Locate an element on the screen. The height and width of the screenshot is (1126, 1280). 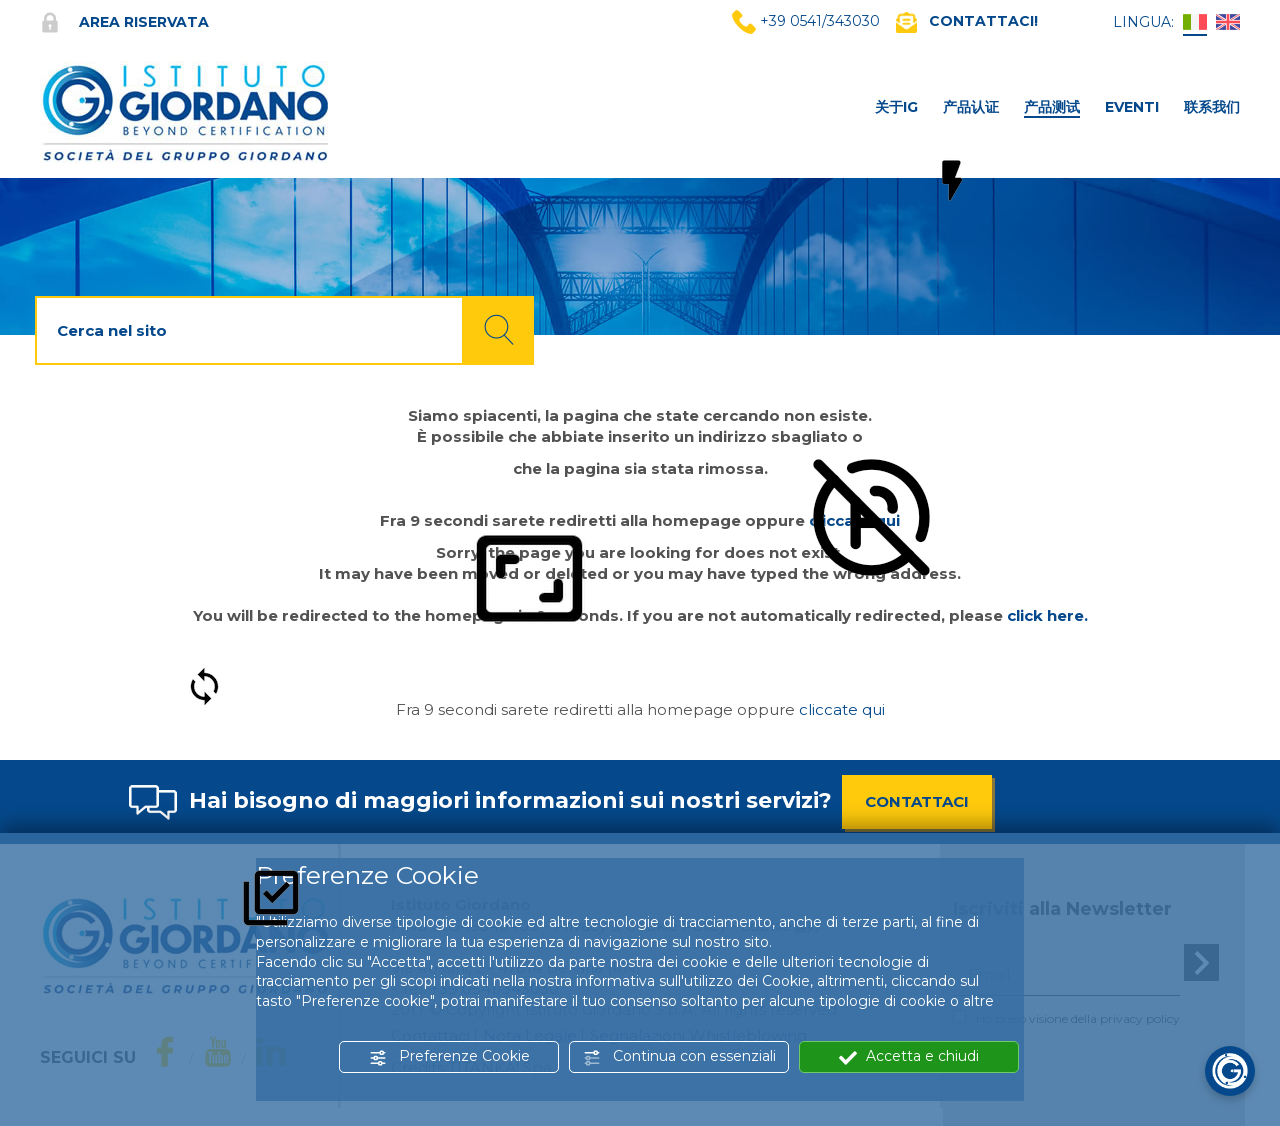
enable repeat or loop playback is located at coordinates (204, 686).